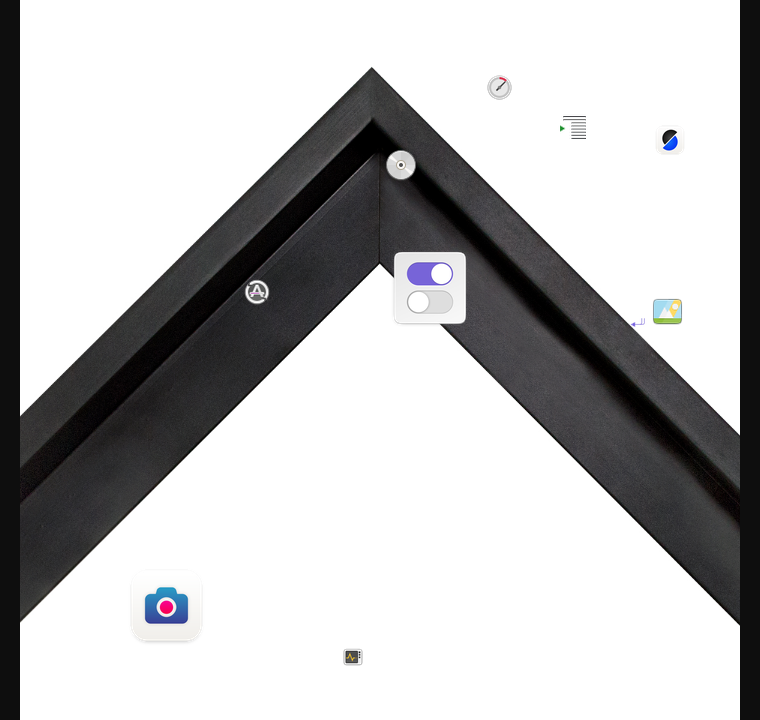 The height and width of the screenshot is (720, 760). Describe the element at coordinates (401, 165) in the screenshot. I see `indicates a rewritable DVD disc drive` at that location.